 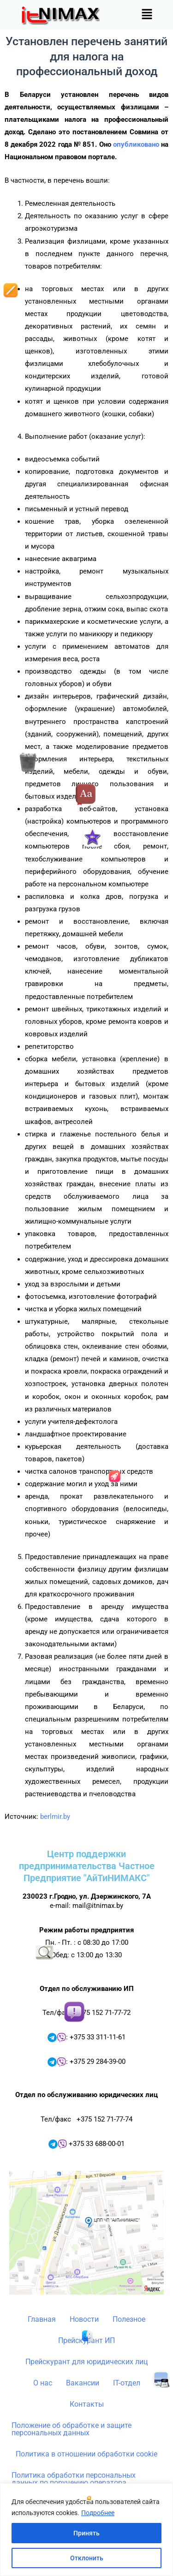 What do you see at coordinates (161, 2379) in the screenshot?
I see `open Preview app to view images and PDFs` at bounding box center [161, 2379].